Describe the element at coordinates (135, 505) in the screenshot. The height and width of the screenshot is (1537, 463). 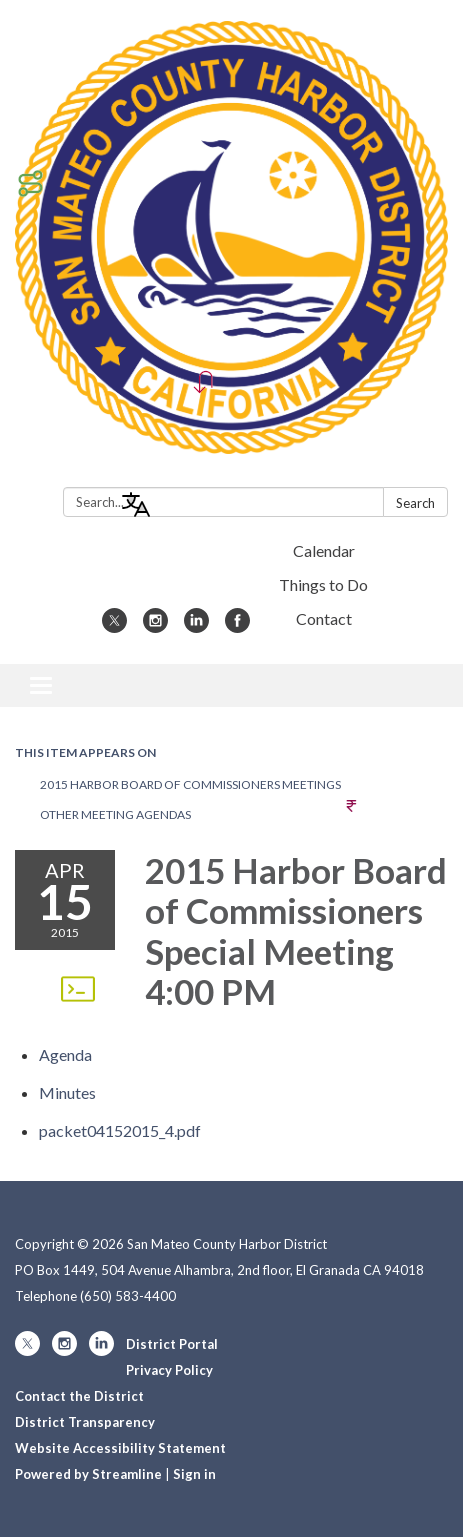
I see `translate text to another language` at that location.